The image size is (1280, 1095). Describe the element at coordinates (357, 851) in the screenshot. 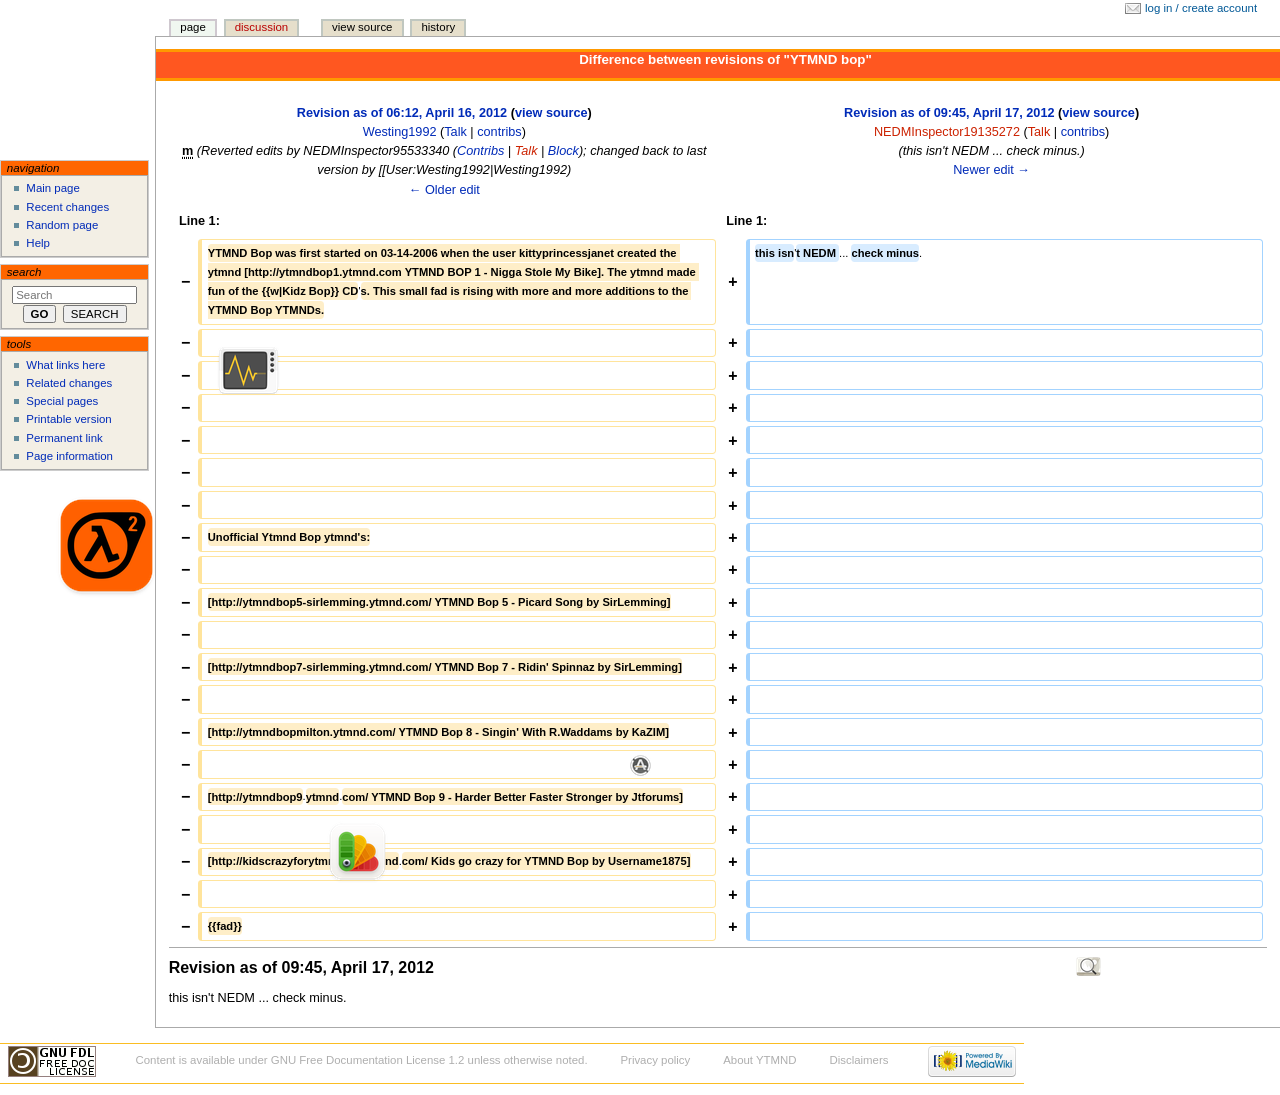

I see `open sk1 color picker application` at that location.